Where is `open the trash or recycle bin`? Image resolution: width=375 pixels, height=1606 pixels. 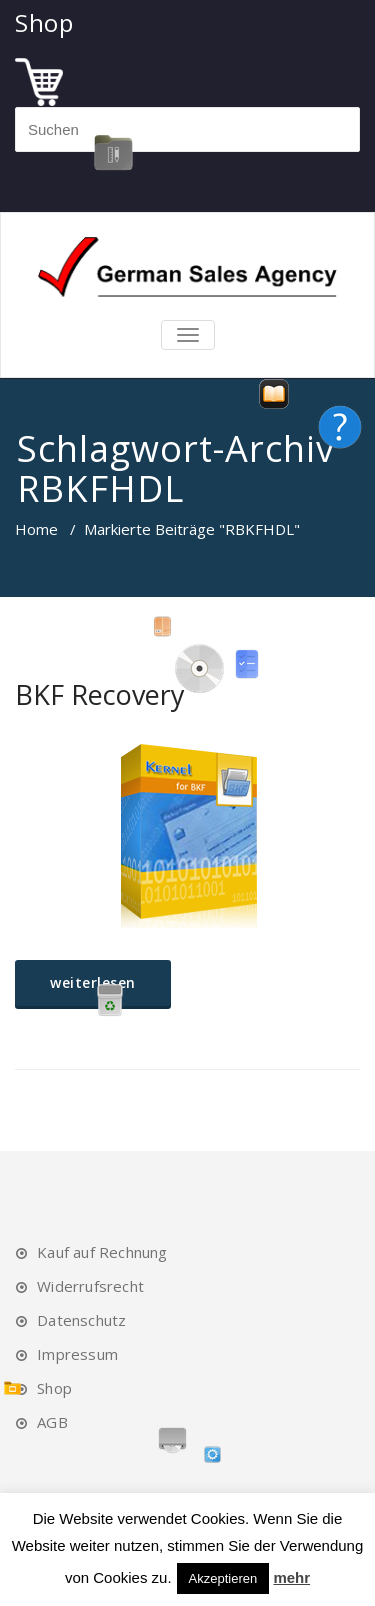
open the trash or recycle bin is located at coordinates (110, 1000).